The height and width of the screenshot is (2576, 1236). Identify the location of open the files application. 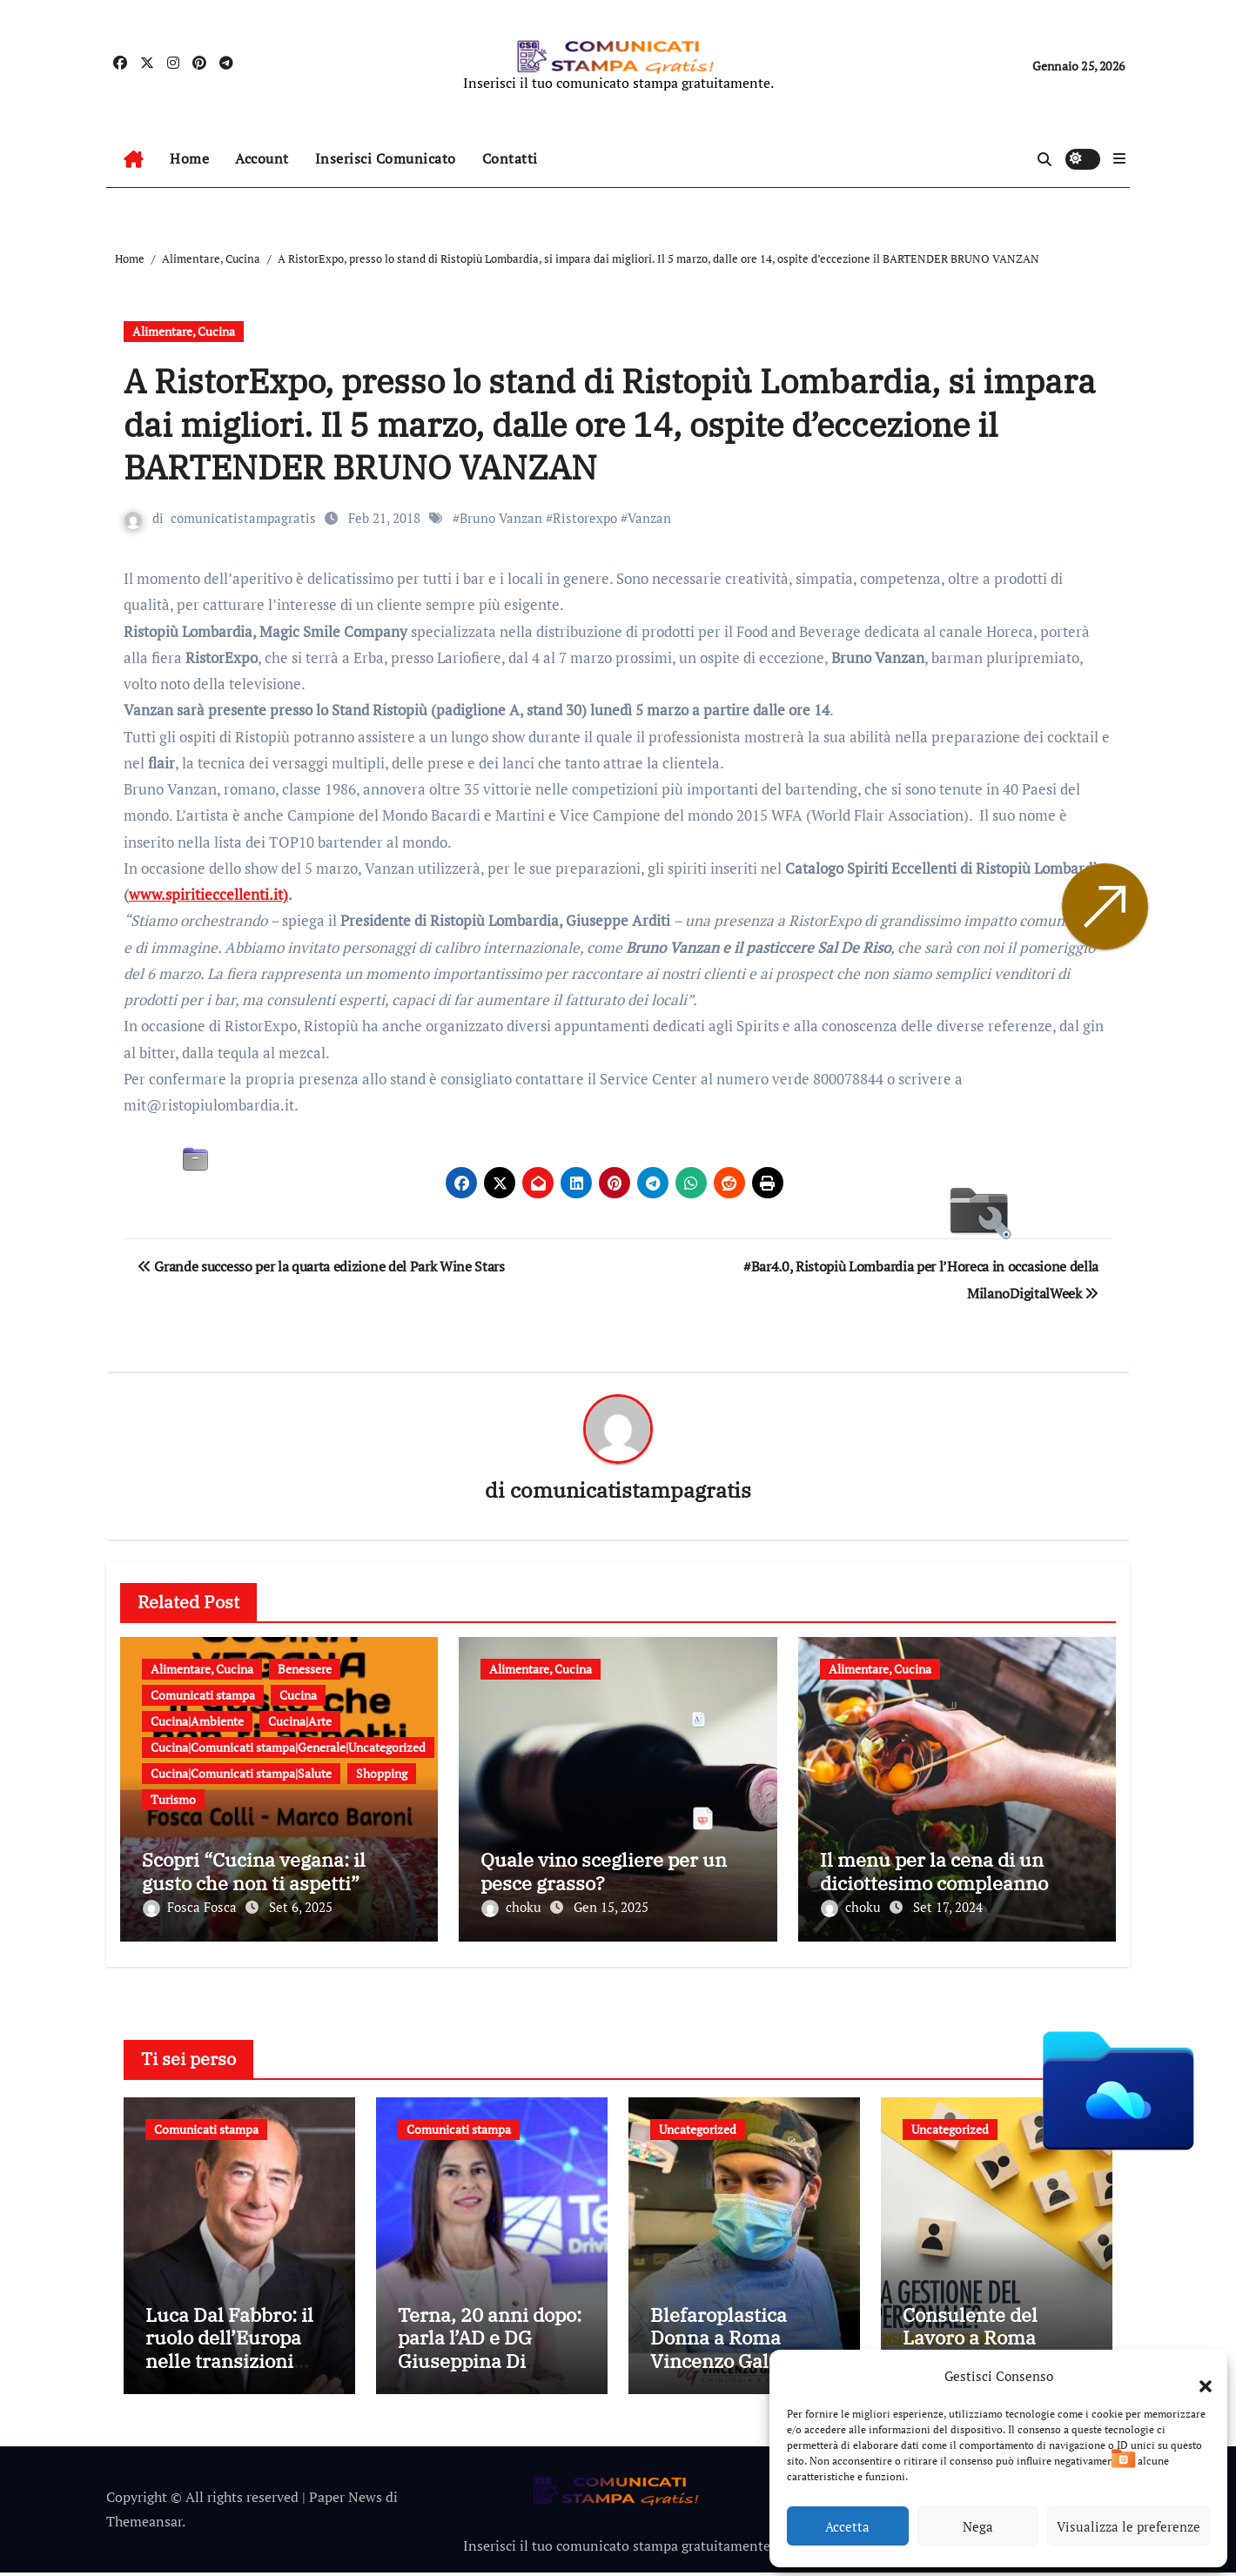
(195, 1158).